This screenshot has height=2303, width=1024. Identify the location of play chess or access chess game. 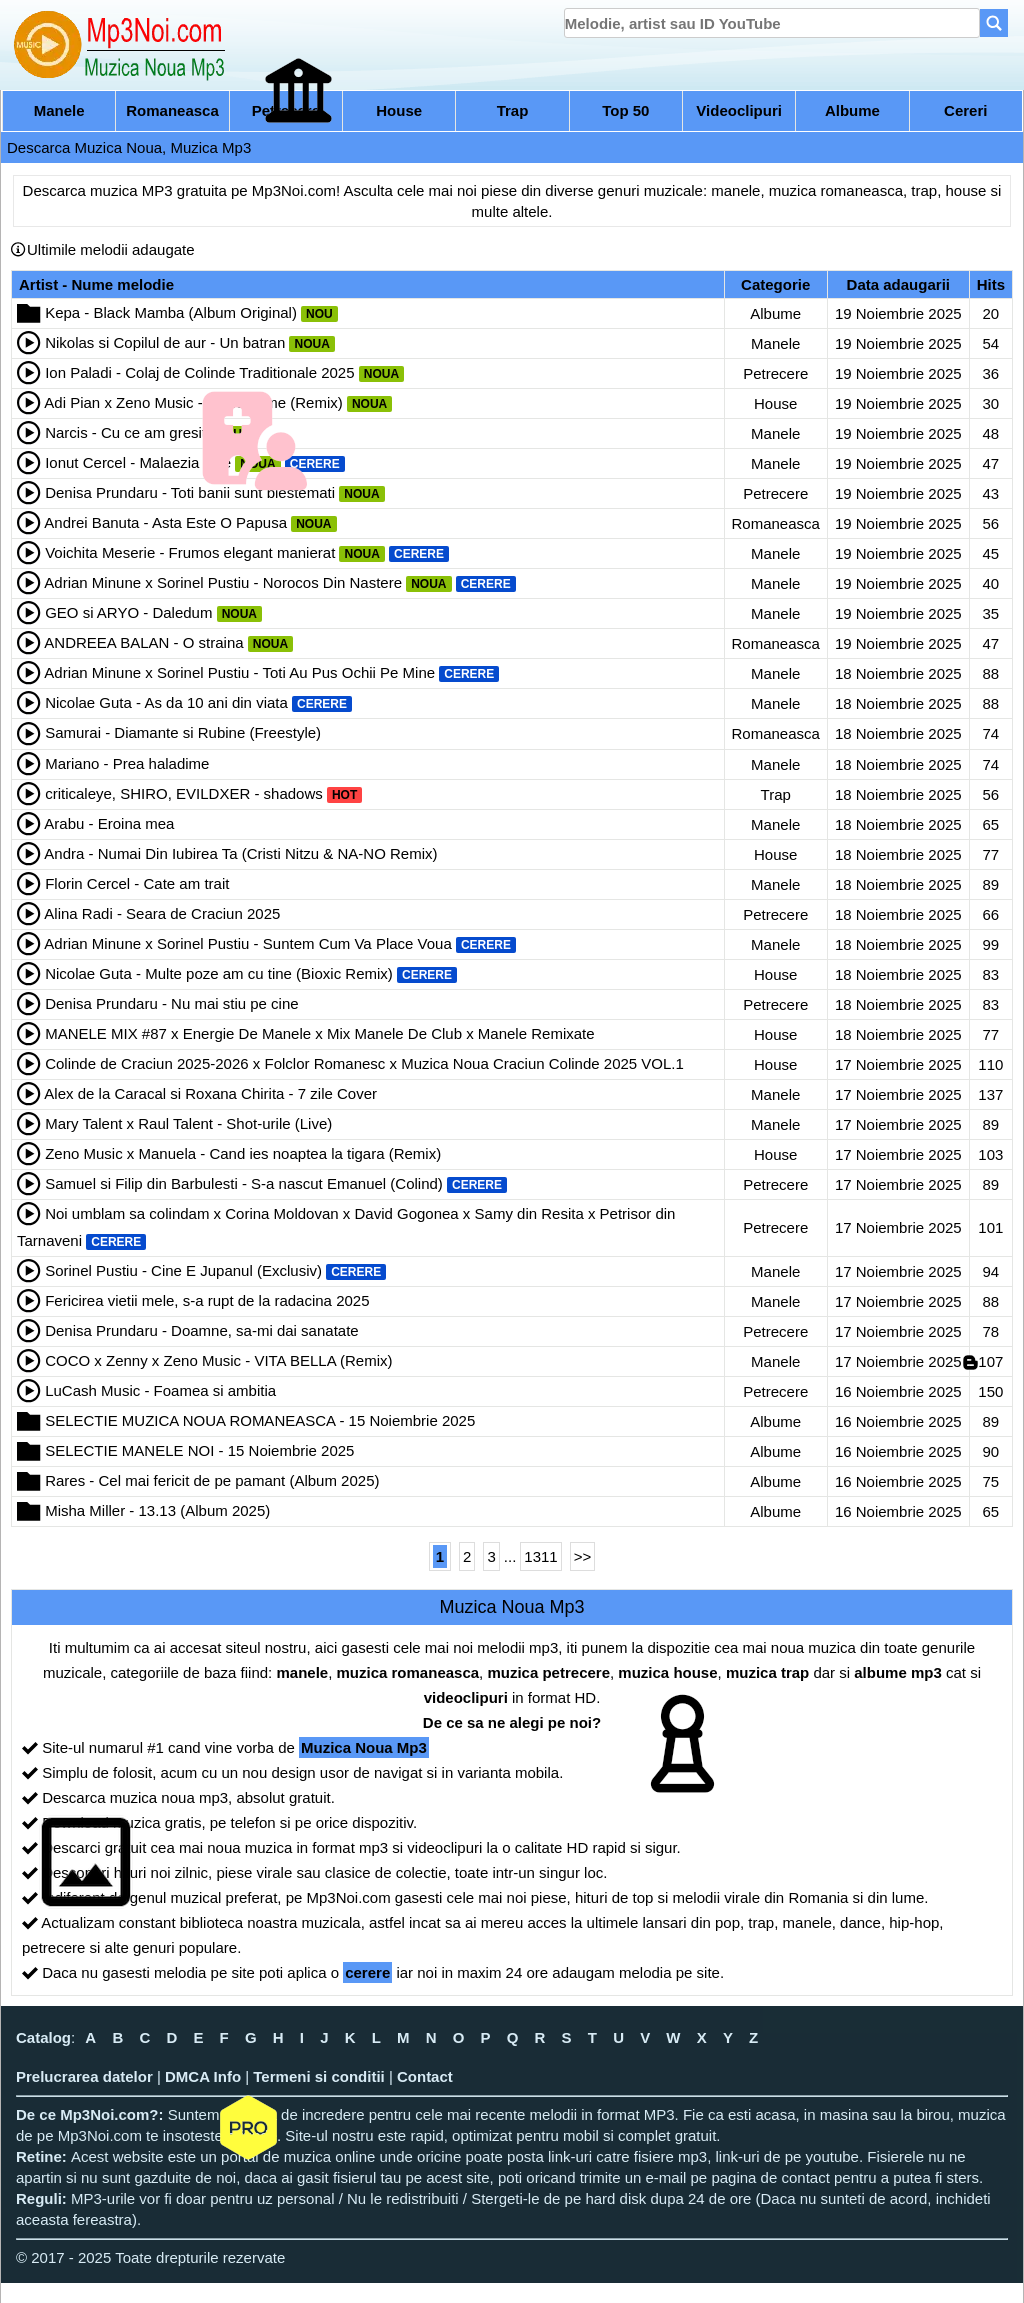
(682, 1746).